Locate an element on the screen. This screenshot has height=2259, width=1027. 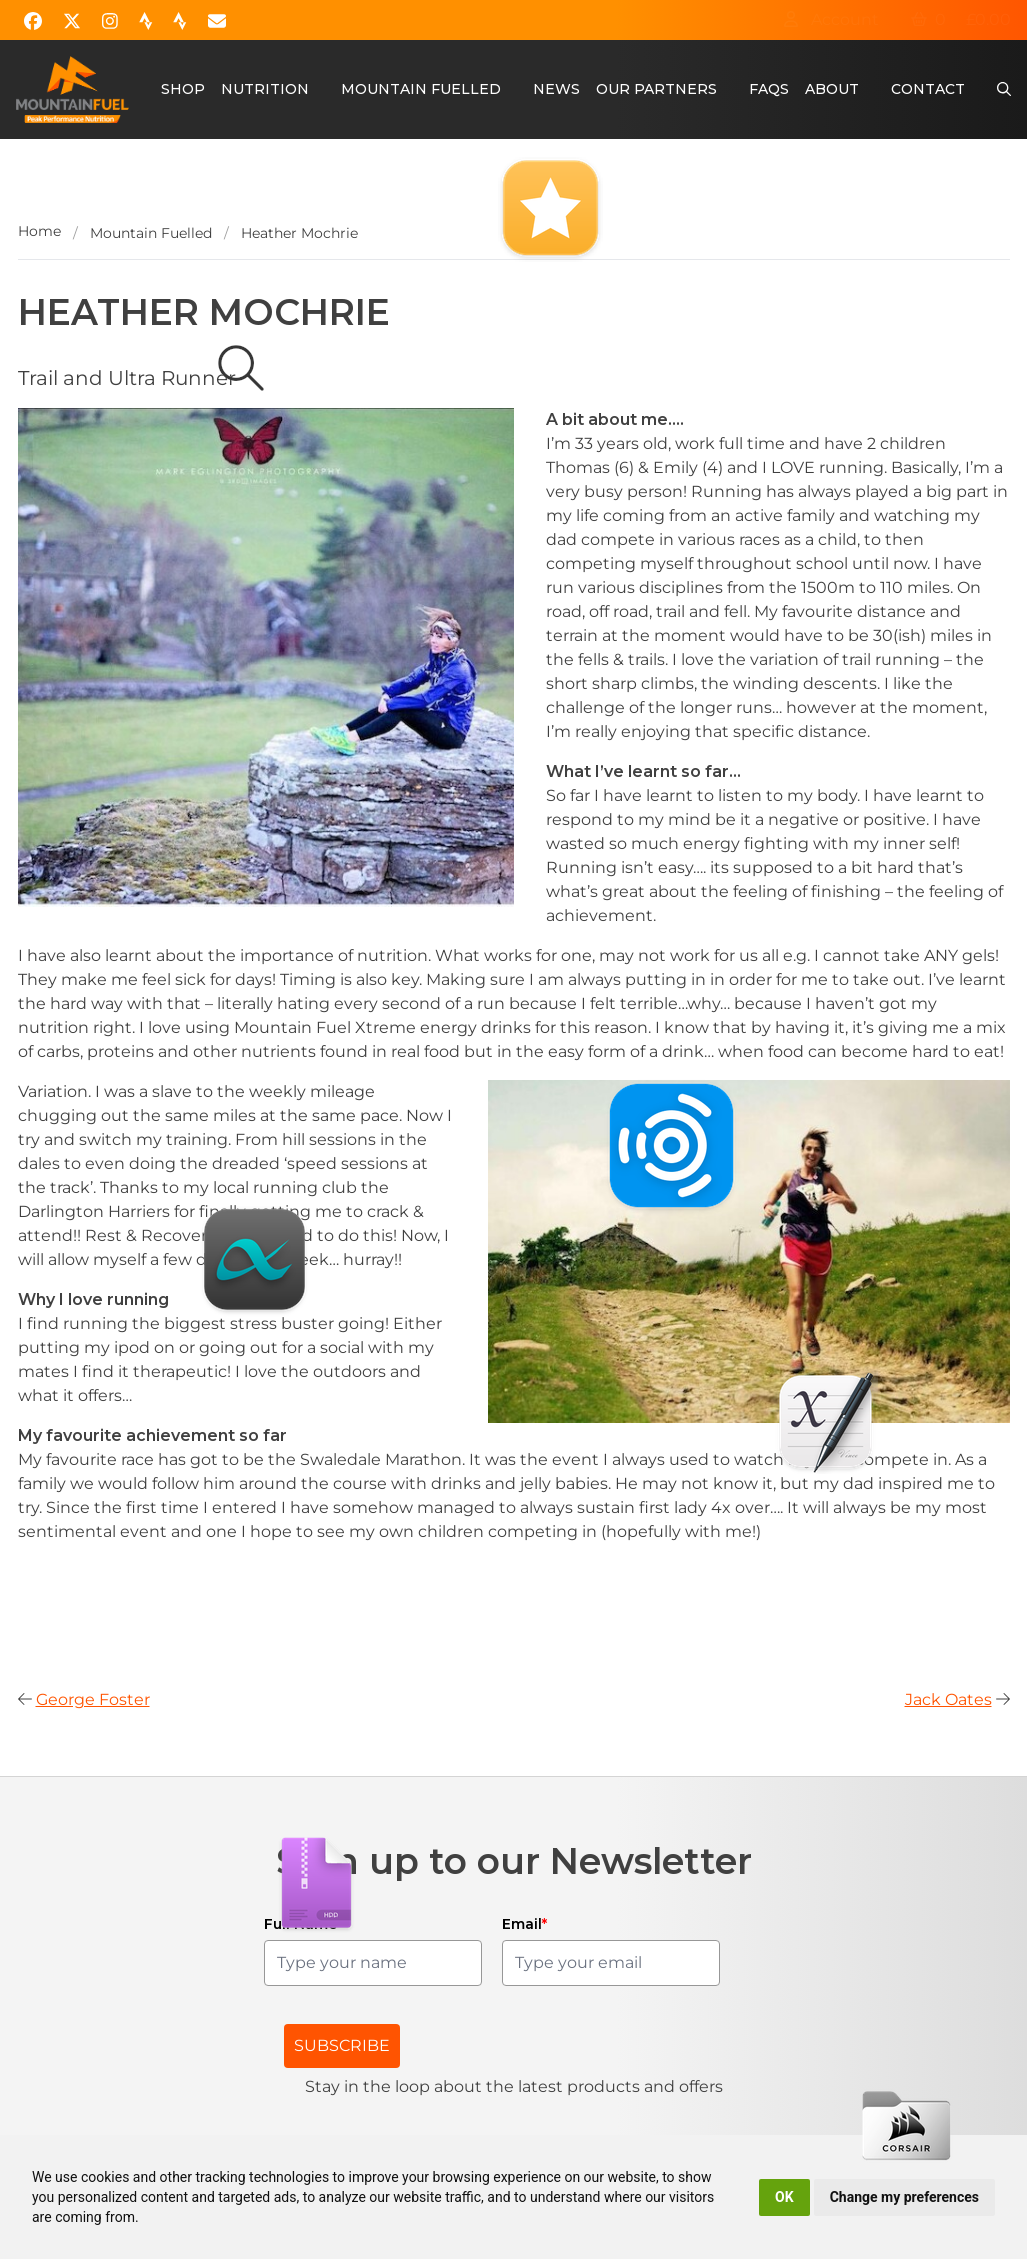
a virtualbox virtual hard disk file is located at coordinates (316, 1884).